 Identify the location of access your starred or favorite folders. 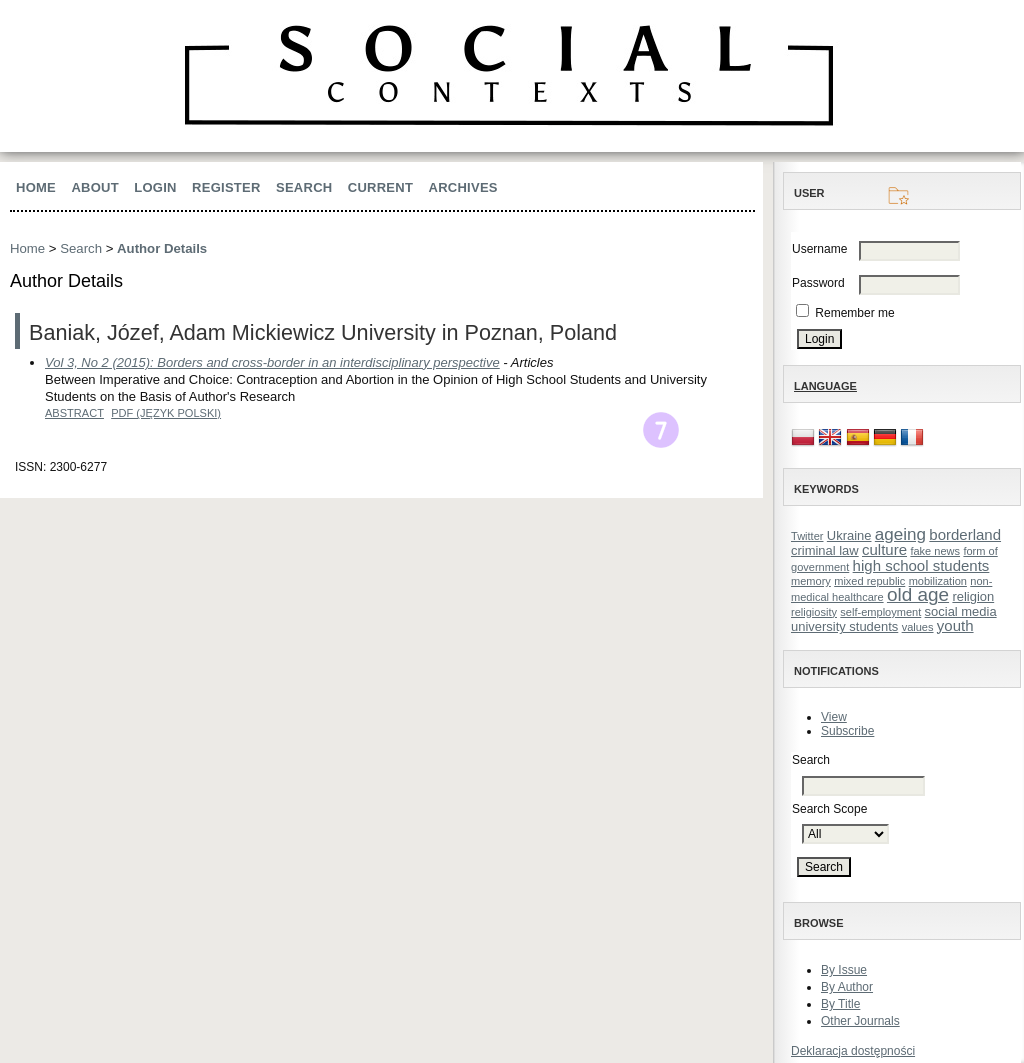
(898, 195).